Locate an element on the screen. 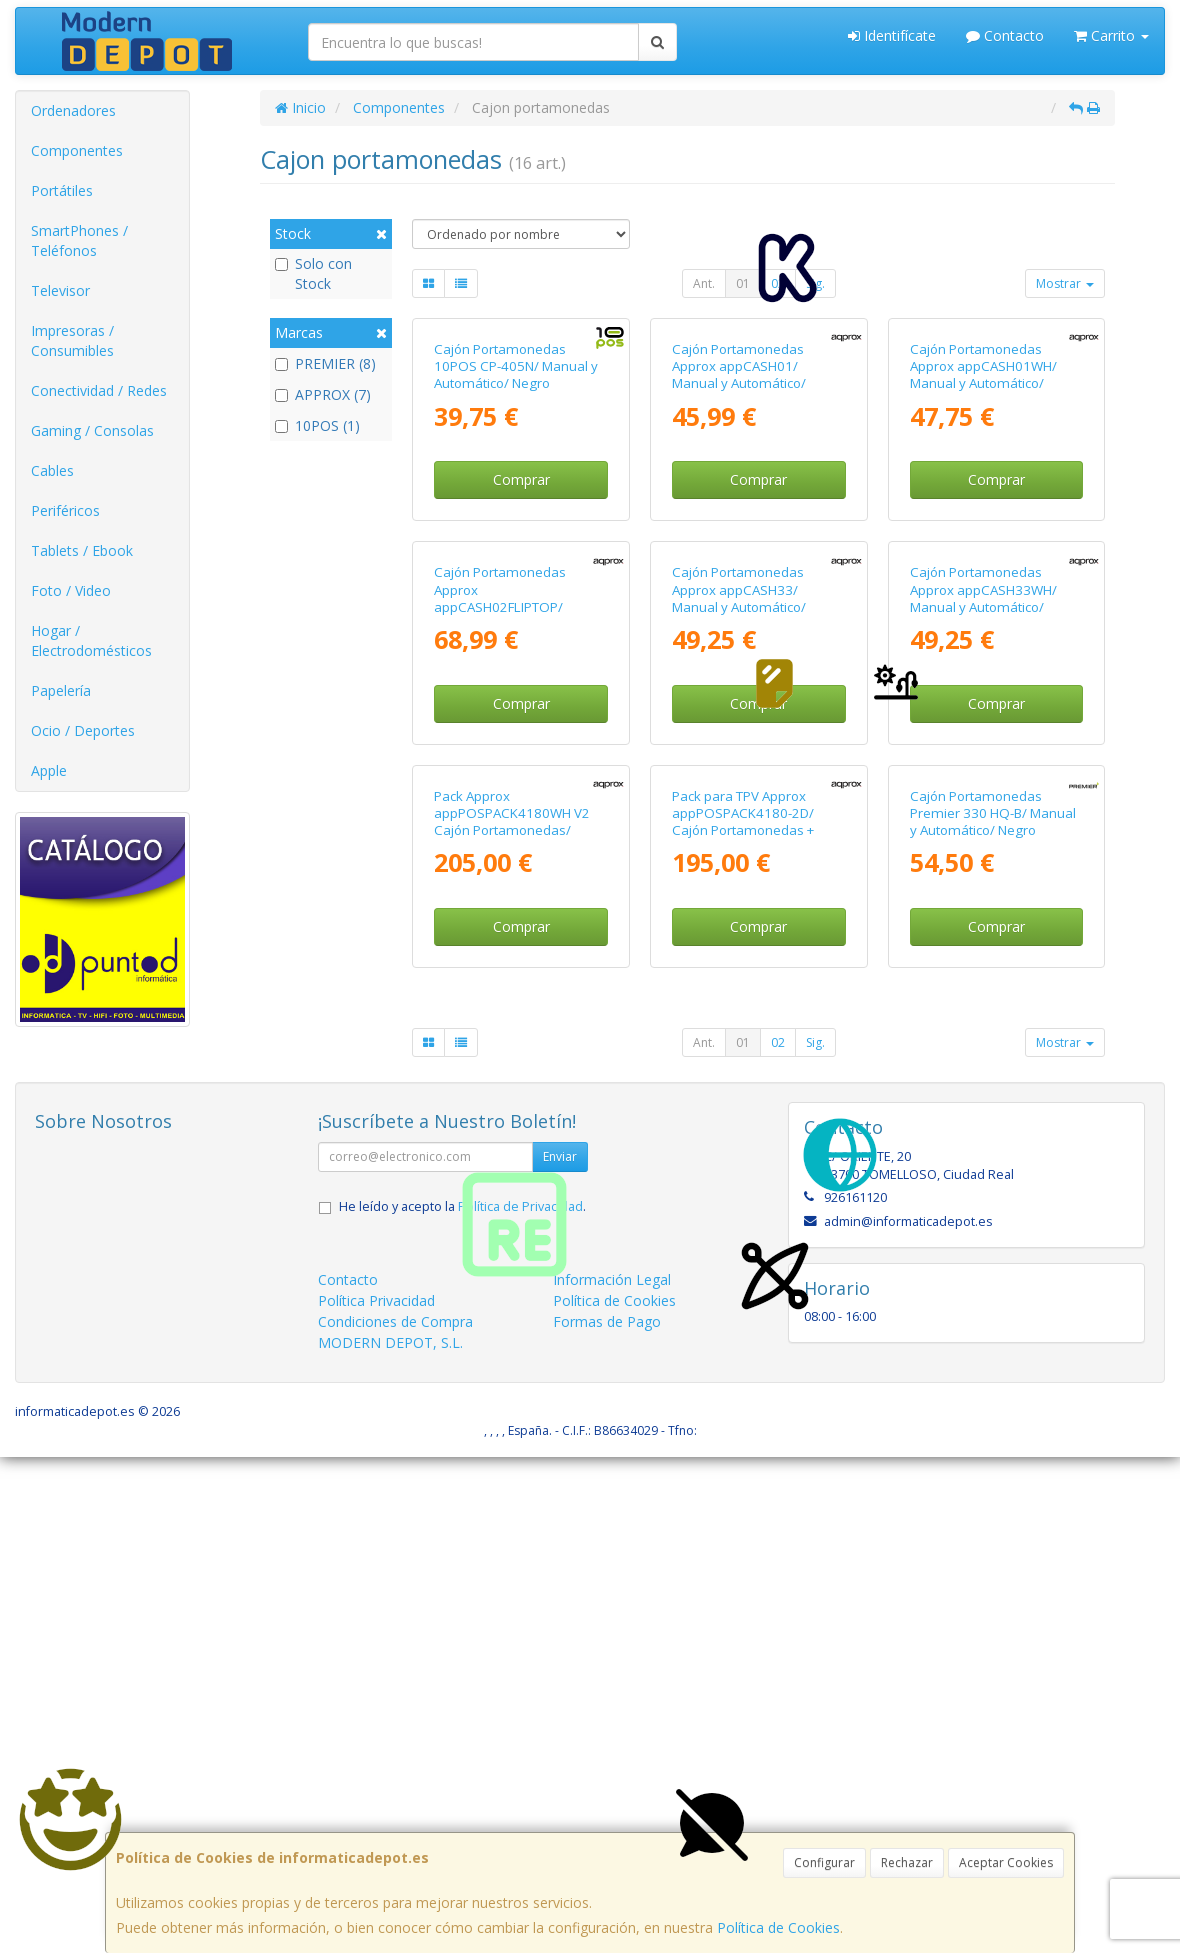 The height and width of the screenshot is (1953, 1180). ReasonML programming language logo is located at coordinates (514, 1224).